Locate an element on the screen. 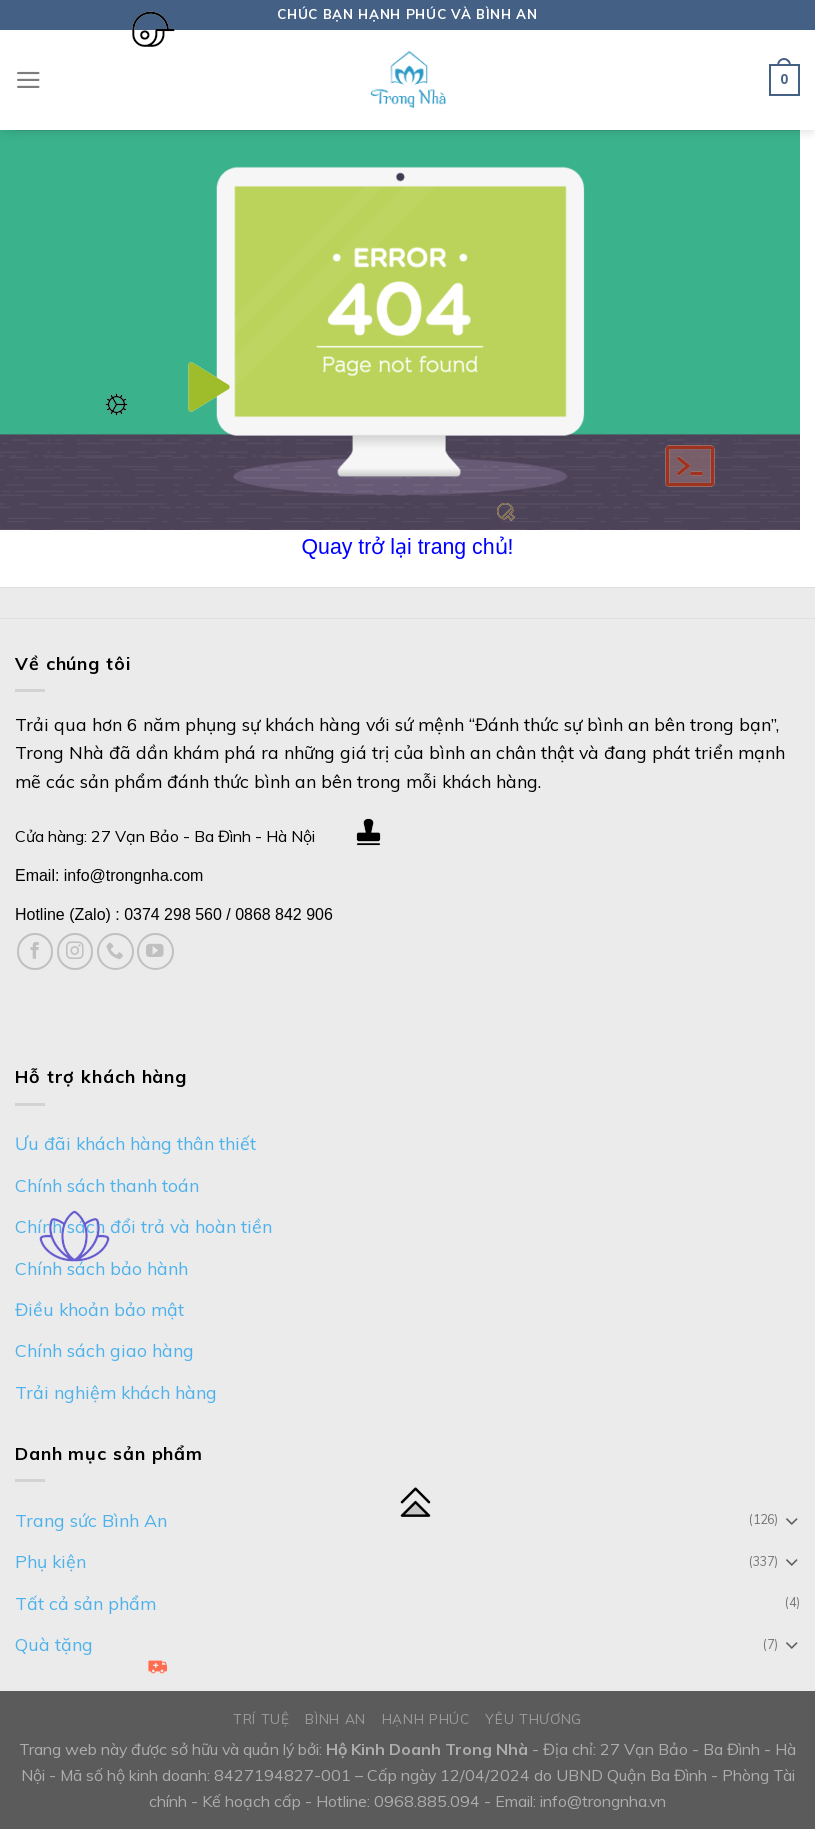  access meditation or mindfulness features is located at coordinates (74, 1238).